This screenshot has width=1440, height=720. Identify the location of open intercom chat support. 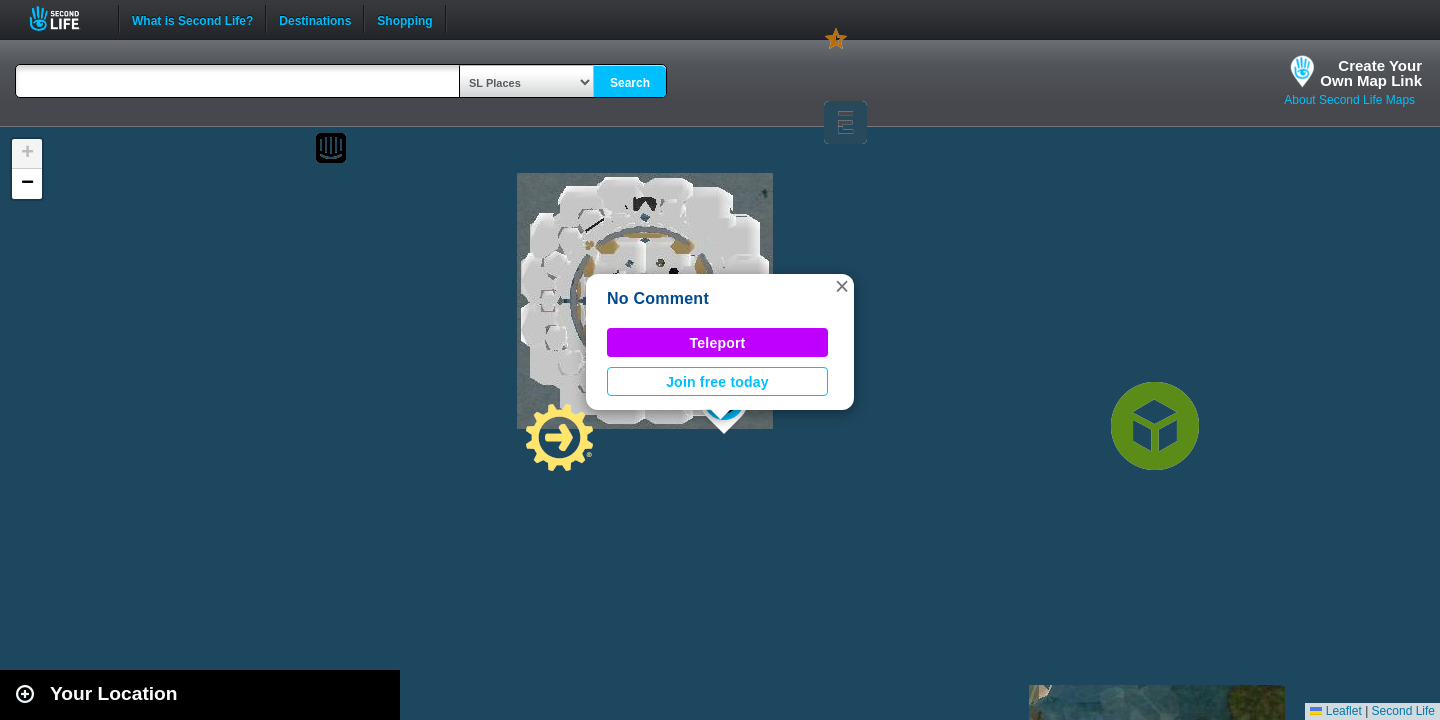
(331, 148).